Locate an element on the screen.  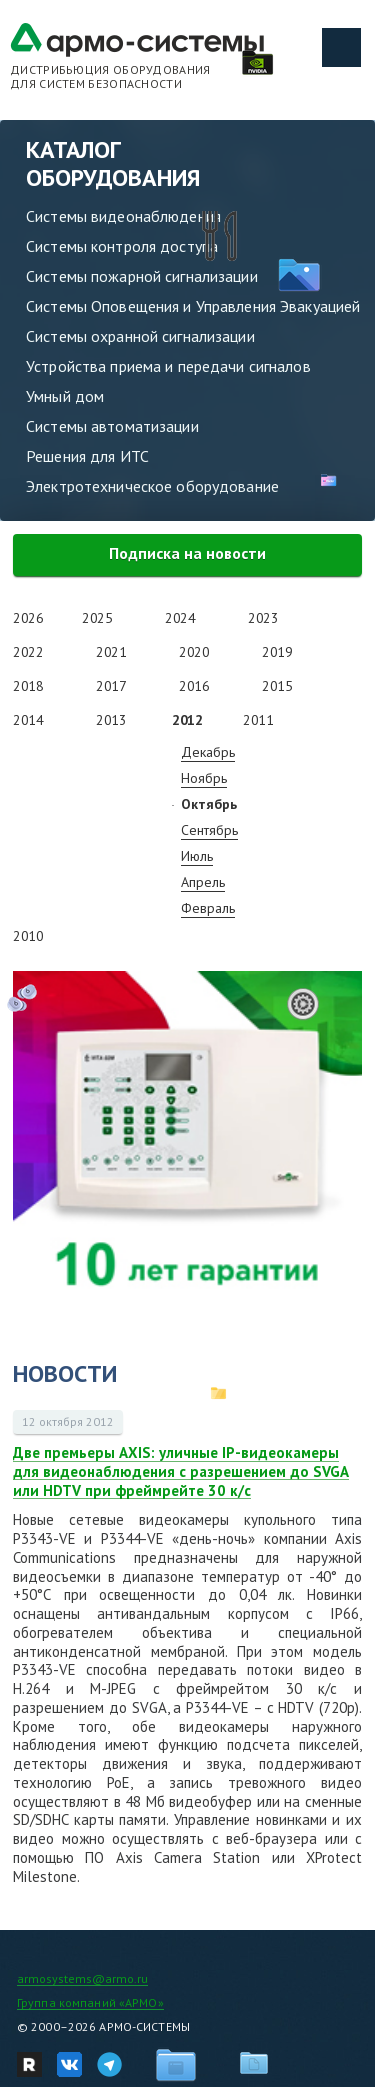
open your documents folder is located at coordinates (254, 2063).